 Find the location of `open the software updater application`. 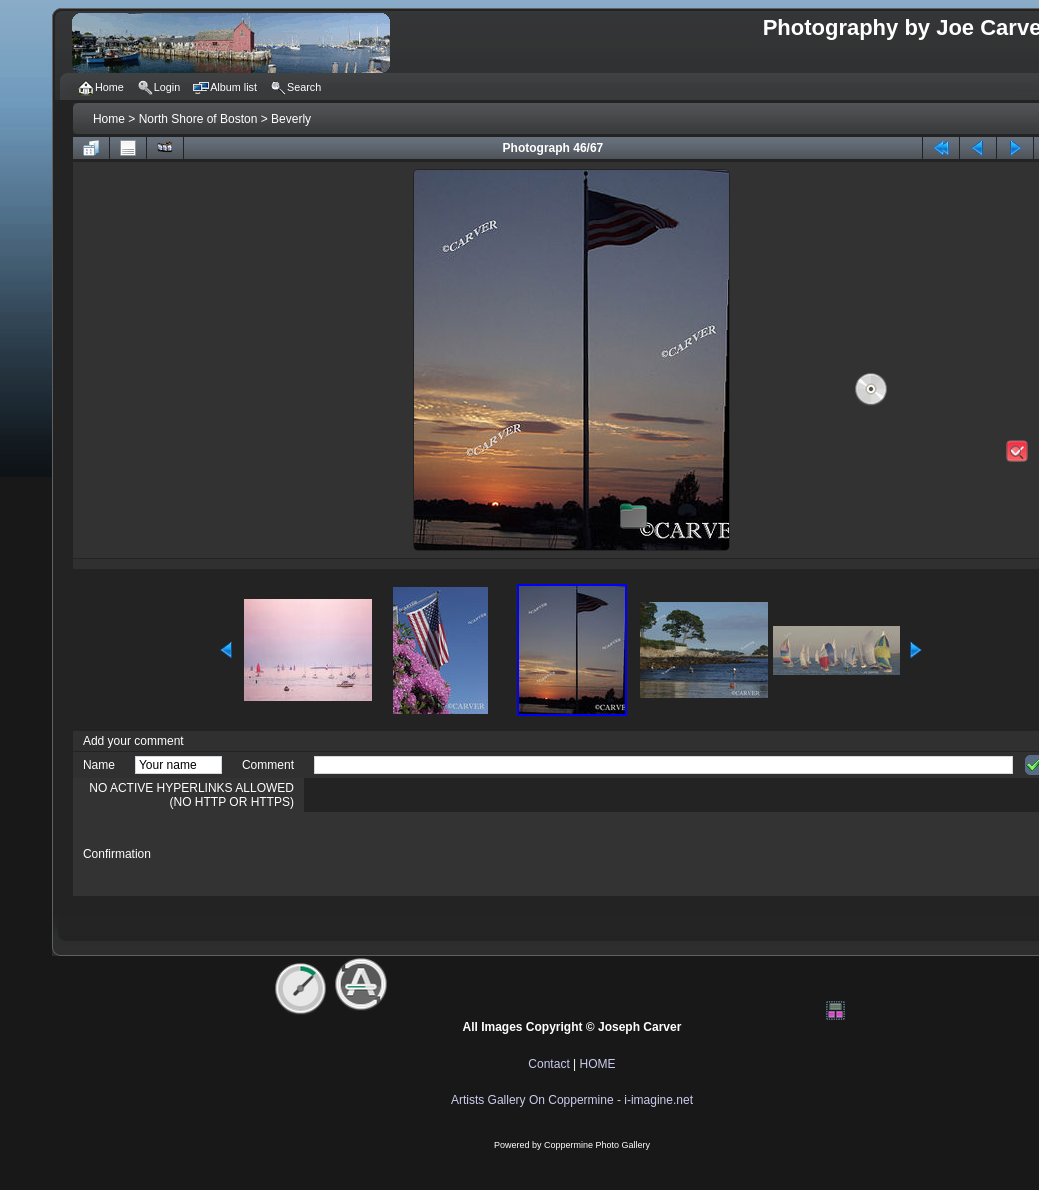

open the software updater application is located at coordinates (361, 984).